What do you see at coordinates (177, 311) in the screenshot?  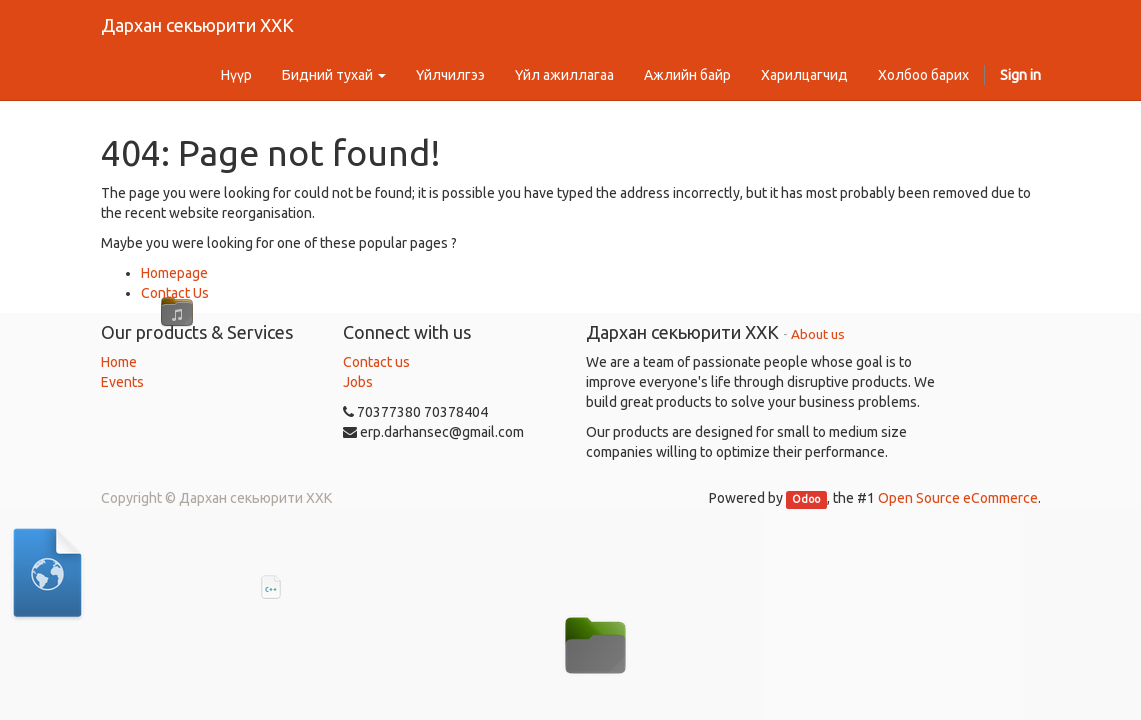 I see `open your music folder` at bounding box center [177, 311].